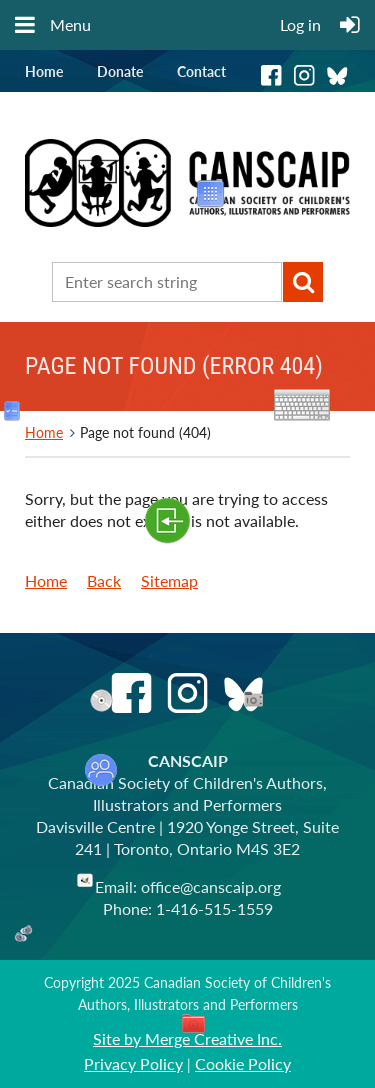  I want to click on log out of the current session, so click(167, 520).